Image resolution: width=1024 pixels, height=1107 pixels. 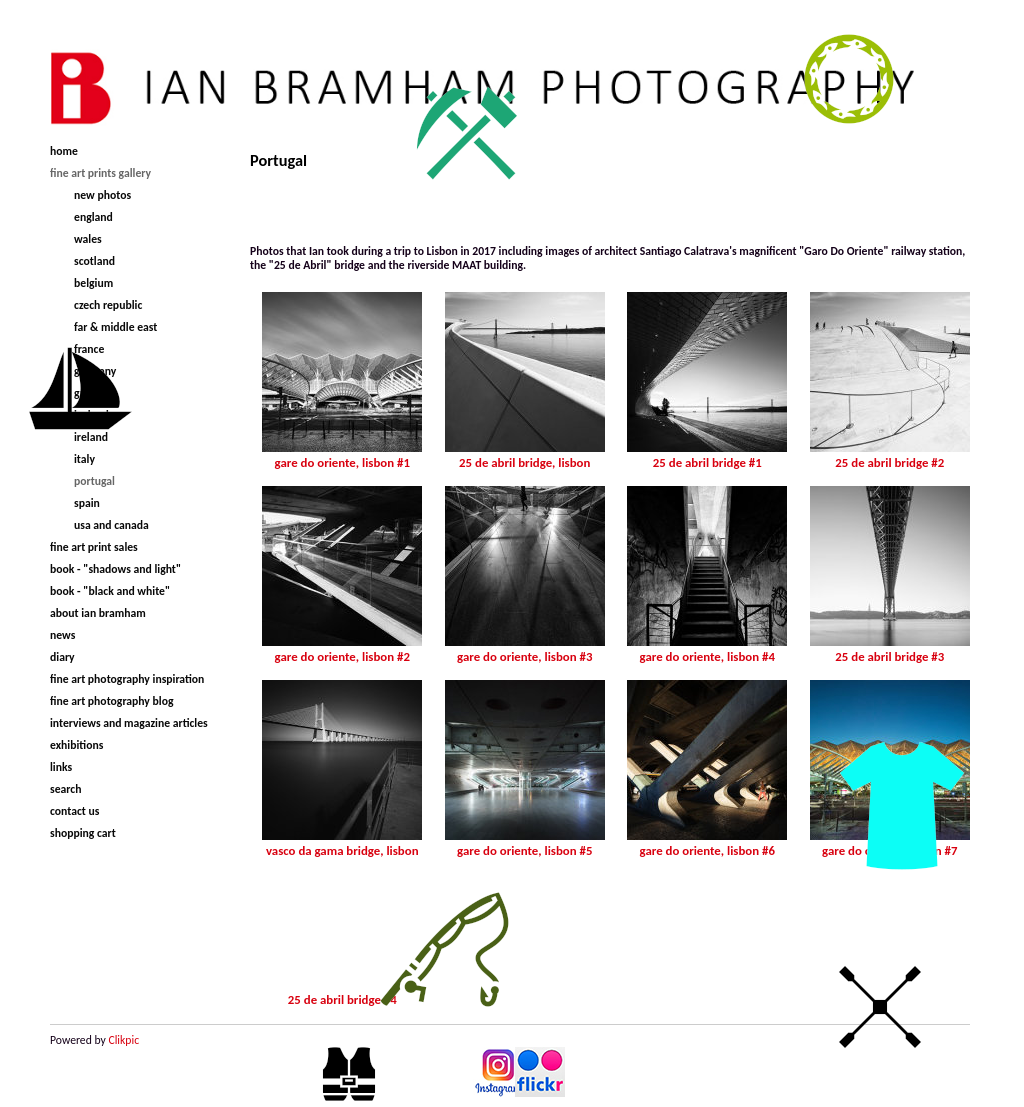 I want to click on access safety equipment or gear settings, so click(x=349, y=1074).